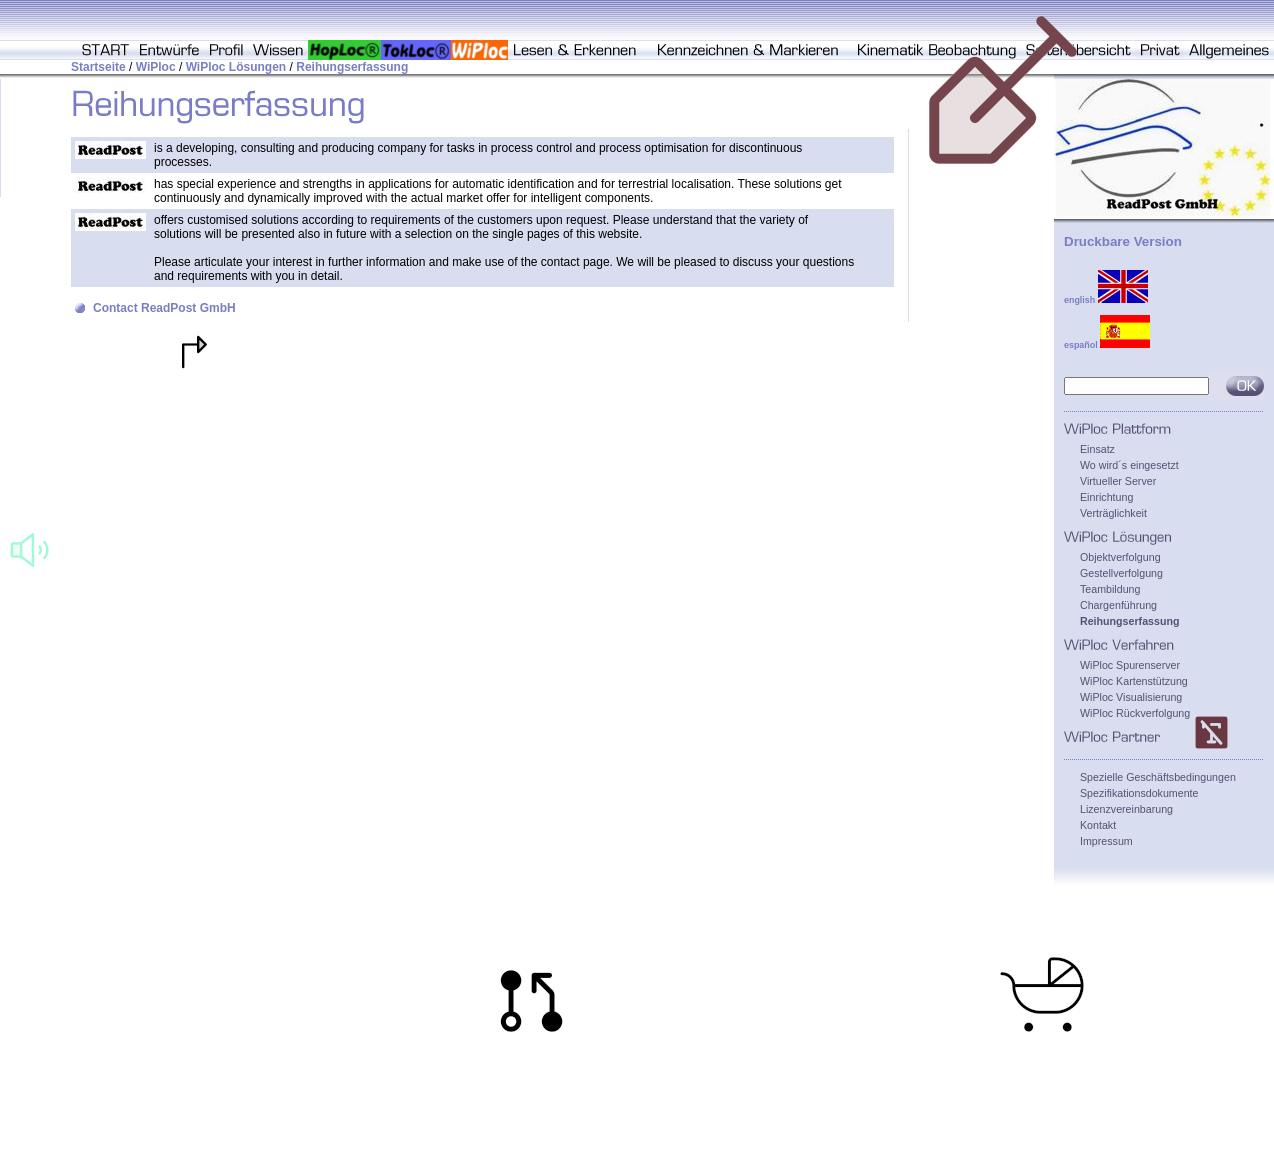 The height and width of the screenshot is (1176, 1274). Describe the element at coordinates (1043, 991) in the screenshot. I see `access baby or parenting-related features` at that location.